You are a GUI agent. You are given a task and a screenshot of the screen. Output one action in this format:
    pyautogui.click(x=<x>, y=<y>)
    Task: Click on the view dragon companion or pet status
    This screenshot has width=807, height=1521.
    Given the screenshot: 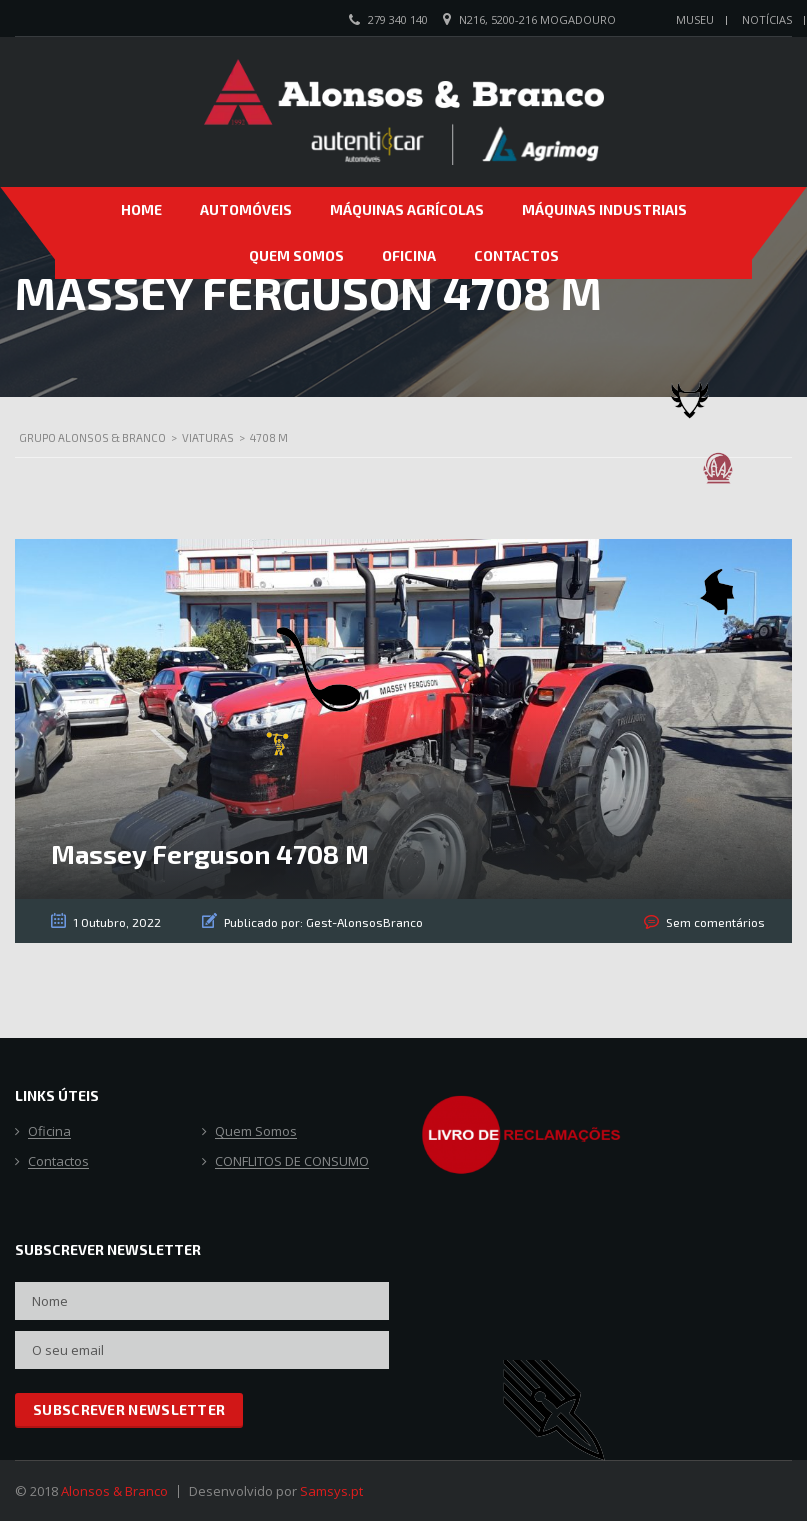 What is the action you would take?
    pyautogui.click(x=718, y=467)
    